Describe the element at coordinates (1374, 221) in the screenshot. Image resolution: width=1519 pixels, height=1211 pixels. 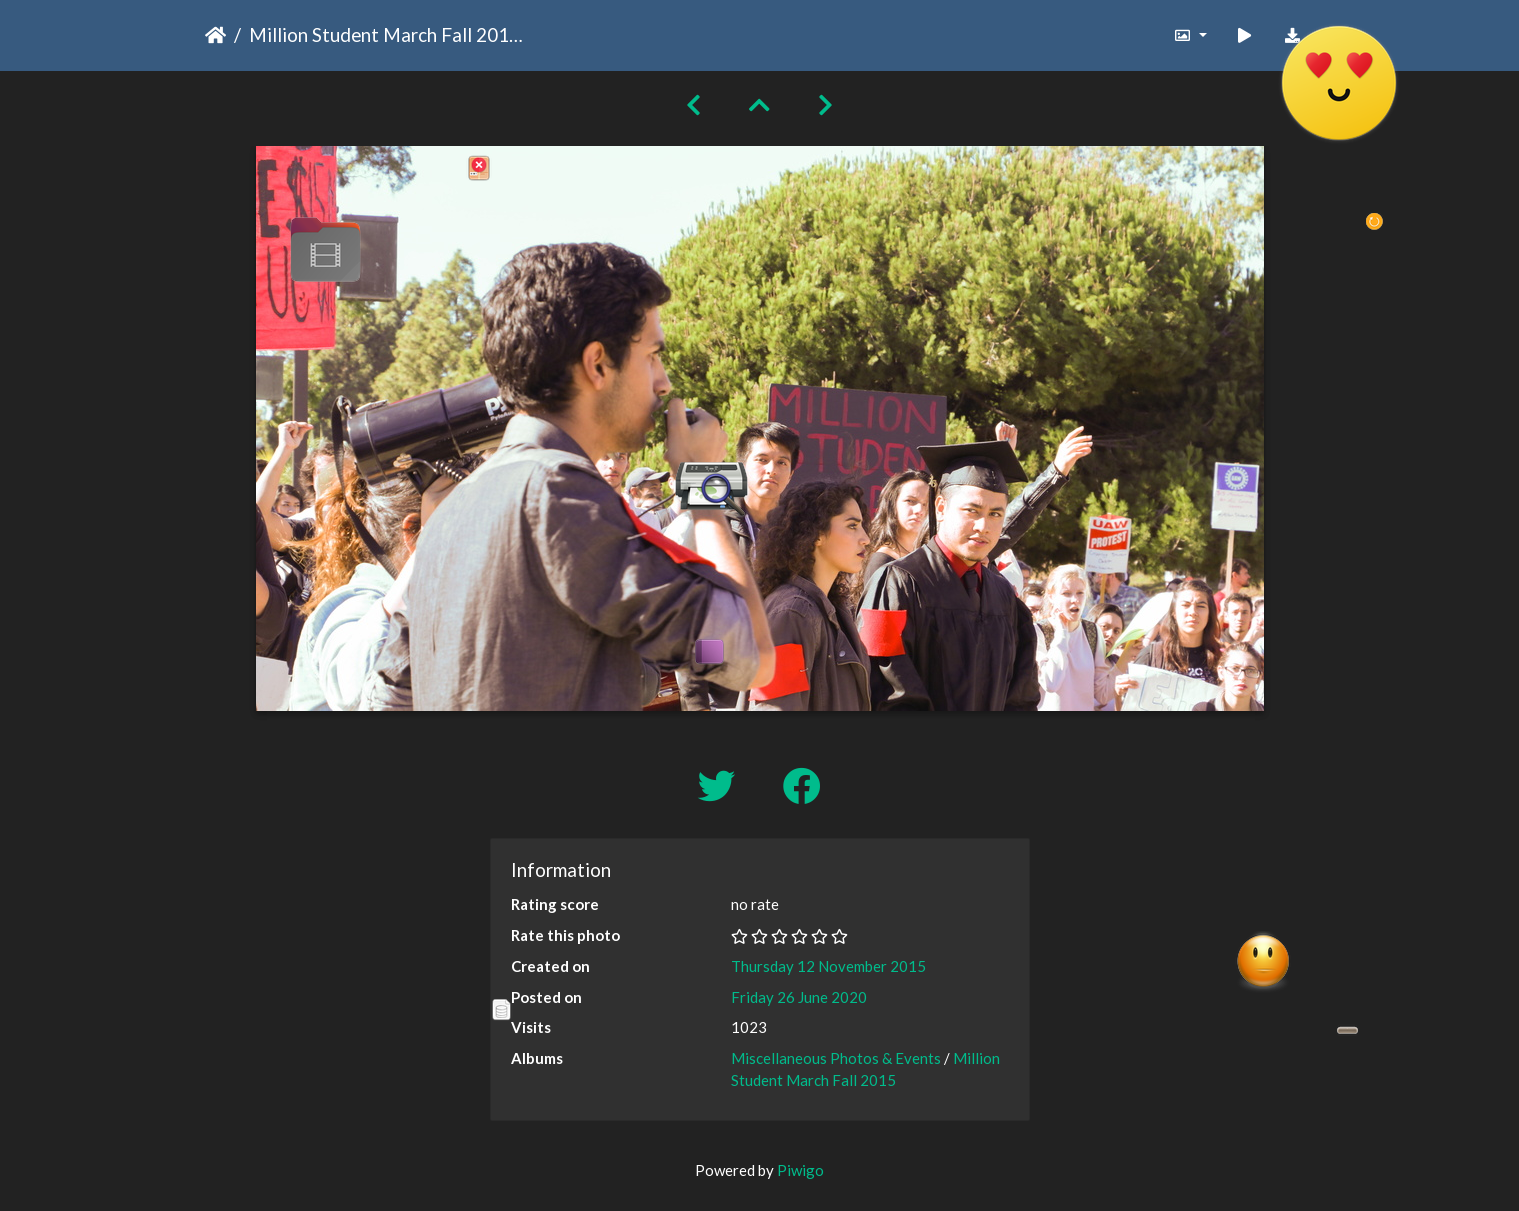
I see `restart the system` at that location.